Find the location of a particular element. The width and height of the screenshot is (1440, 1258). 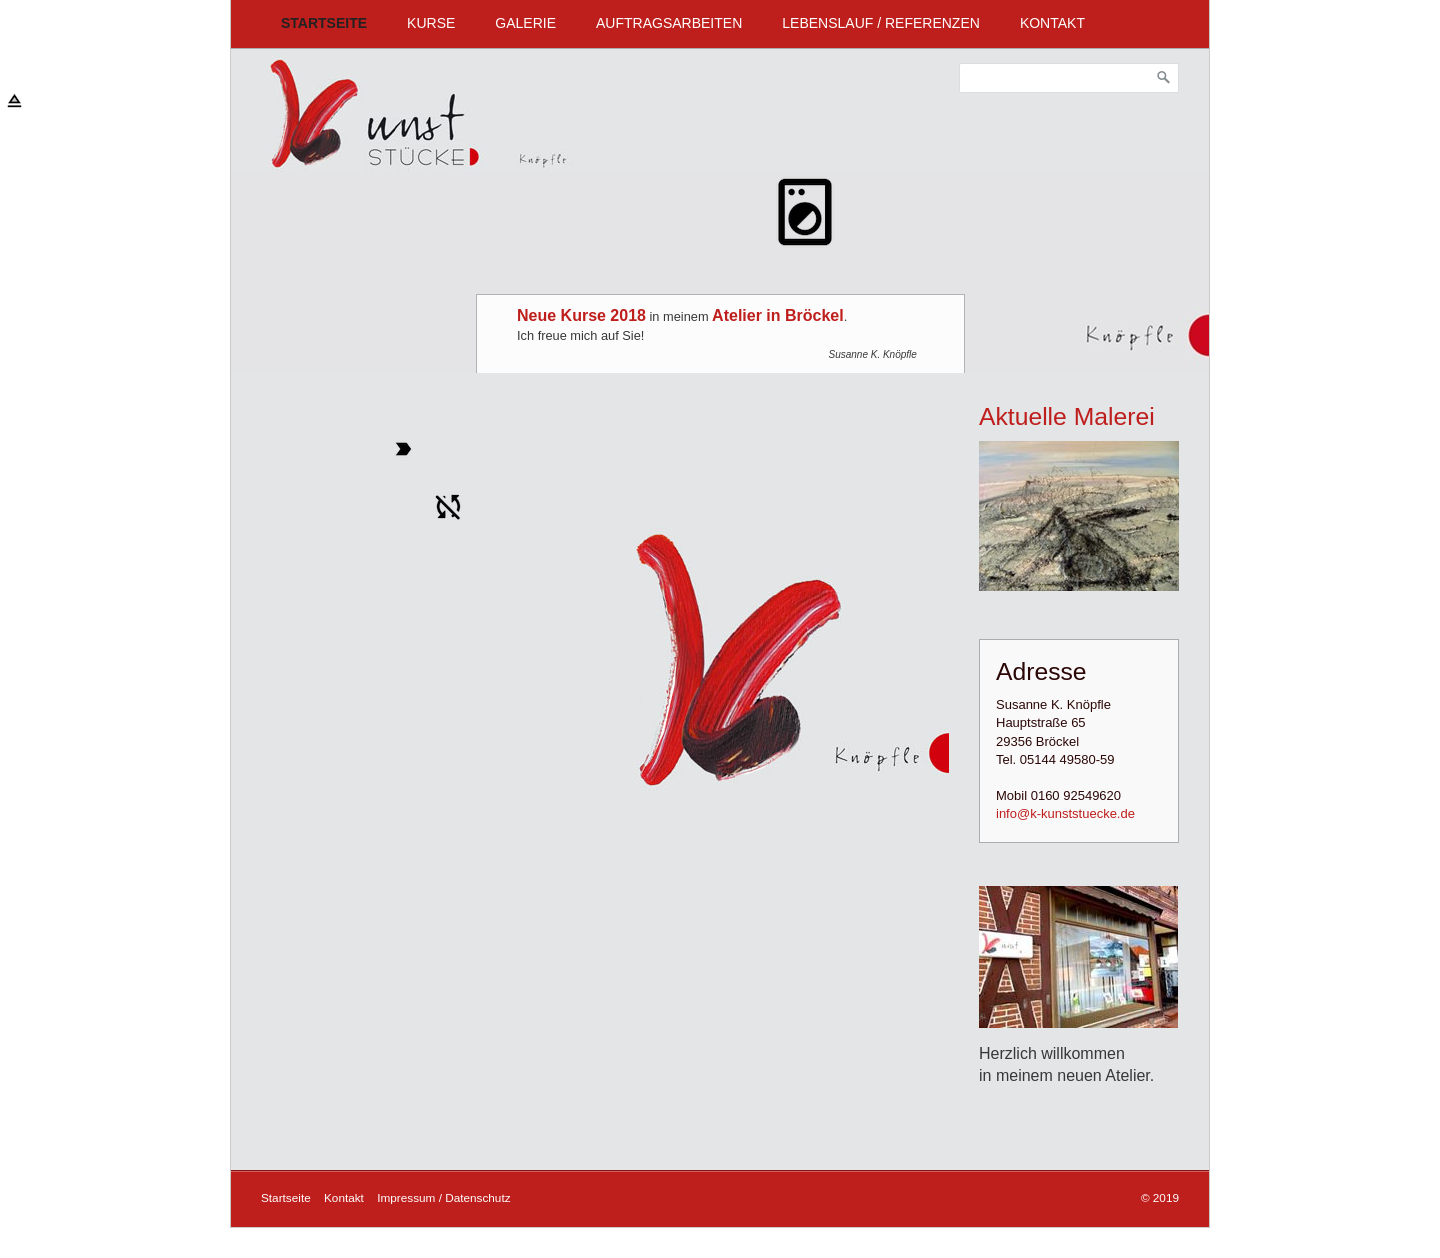

mark a message or item as important is located at coordinates (403, 449).